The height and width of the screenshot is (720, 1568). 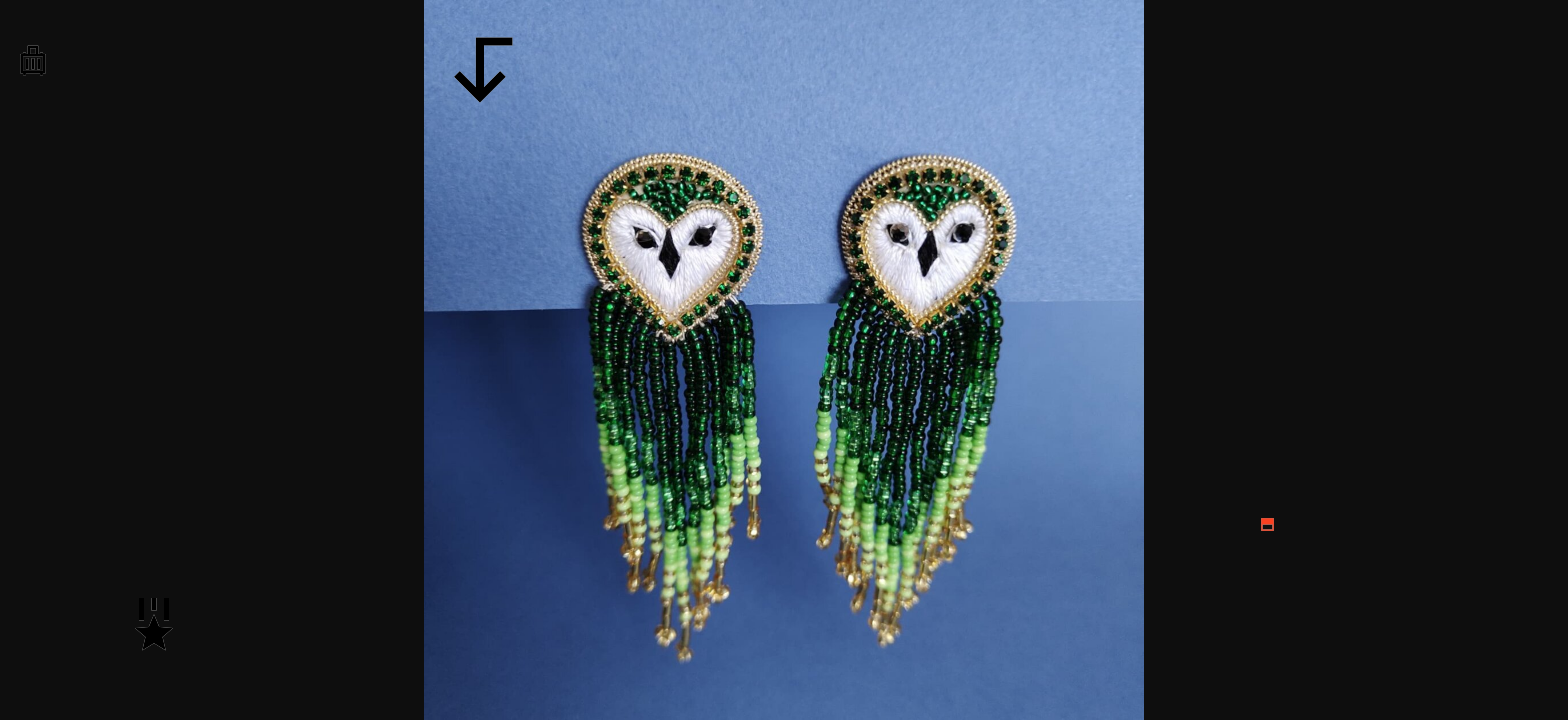 What do you see at coordinates (484, 66) in the screenshot?
I see `navigate back and down in a menu hierarchy` at bounding box center [484, 66].